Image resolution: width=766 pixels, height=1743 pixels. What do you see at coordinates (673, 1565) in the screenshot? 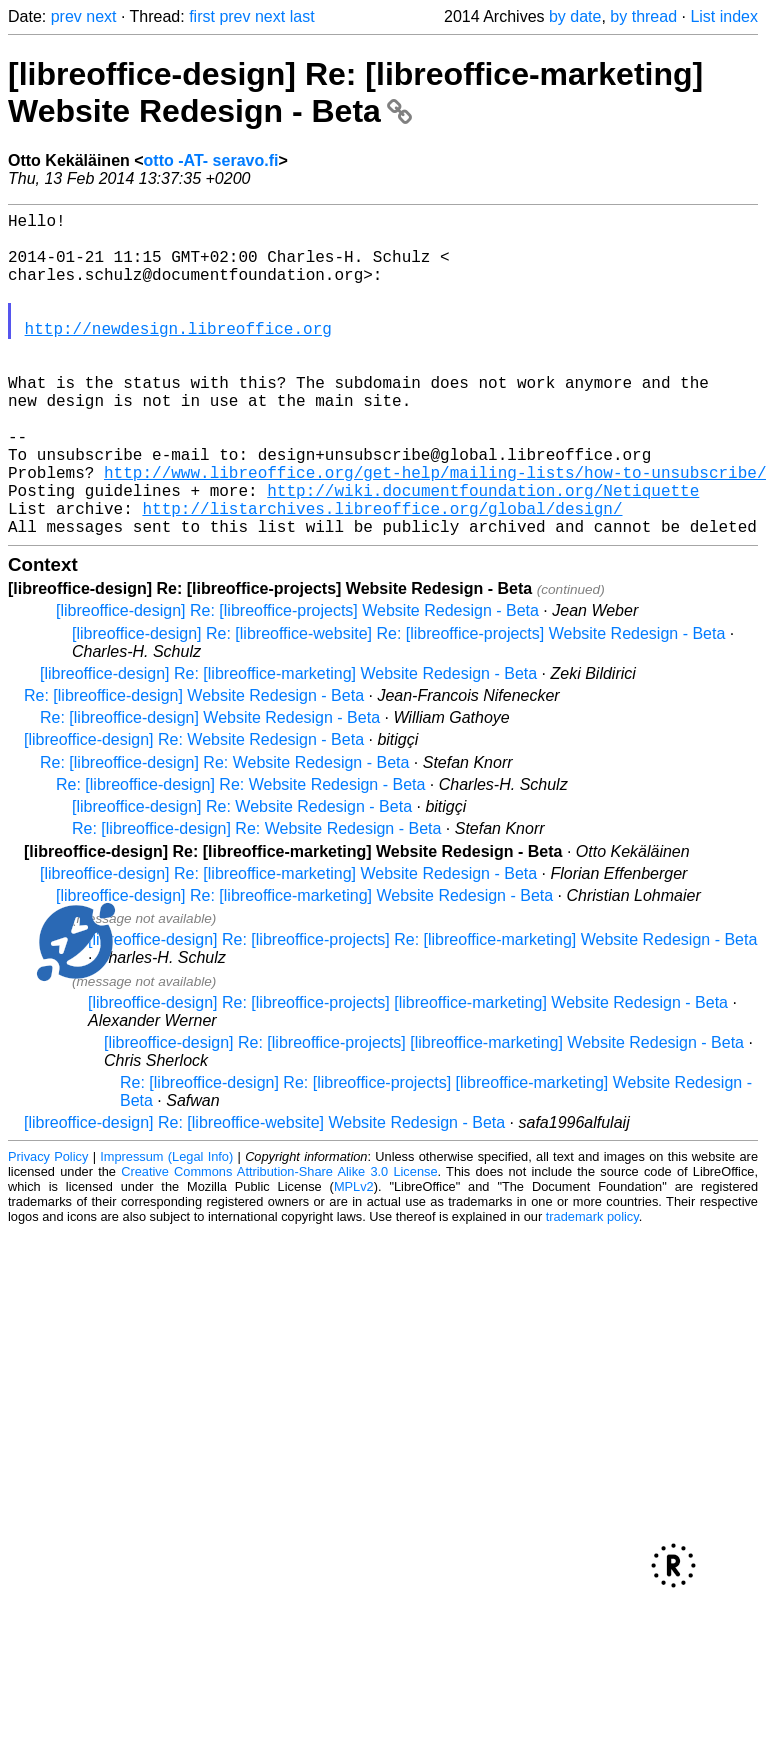
I see `indicates registered trademark or rights reserved` at bounding box center [673, 1565].